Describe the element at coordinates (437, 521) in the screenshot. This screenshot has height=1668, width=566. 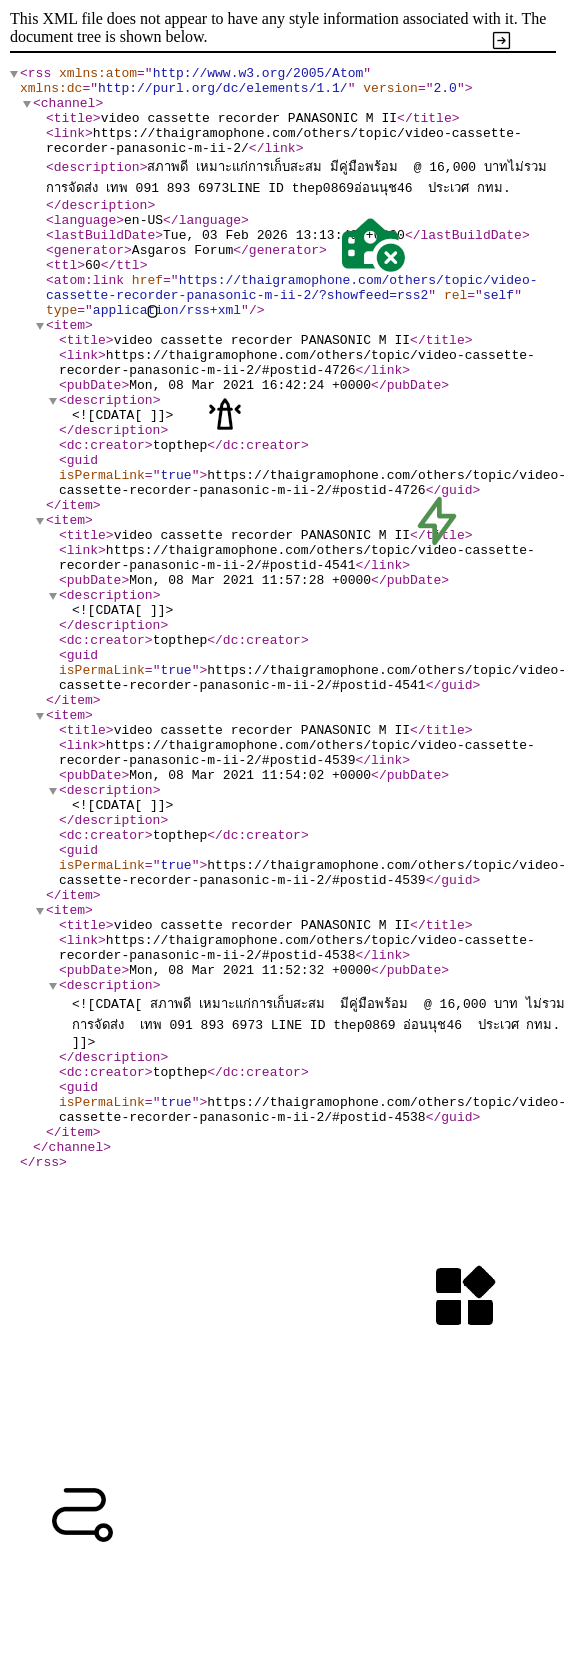
I see `quick actions or shortcuts` at that location.